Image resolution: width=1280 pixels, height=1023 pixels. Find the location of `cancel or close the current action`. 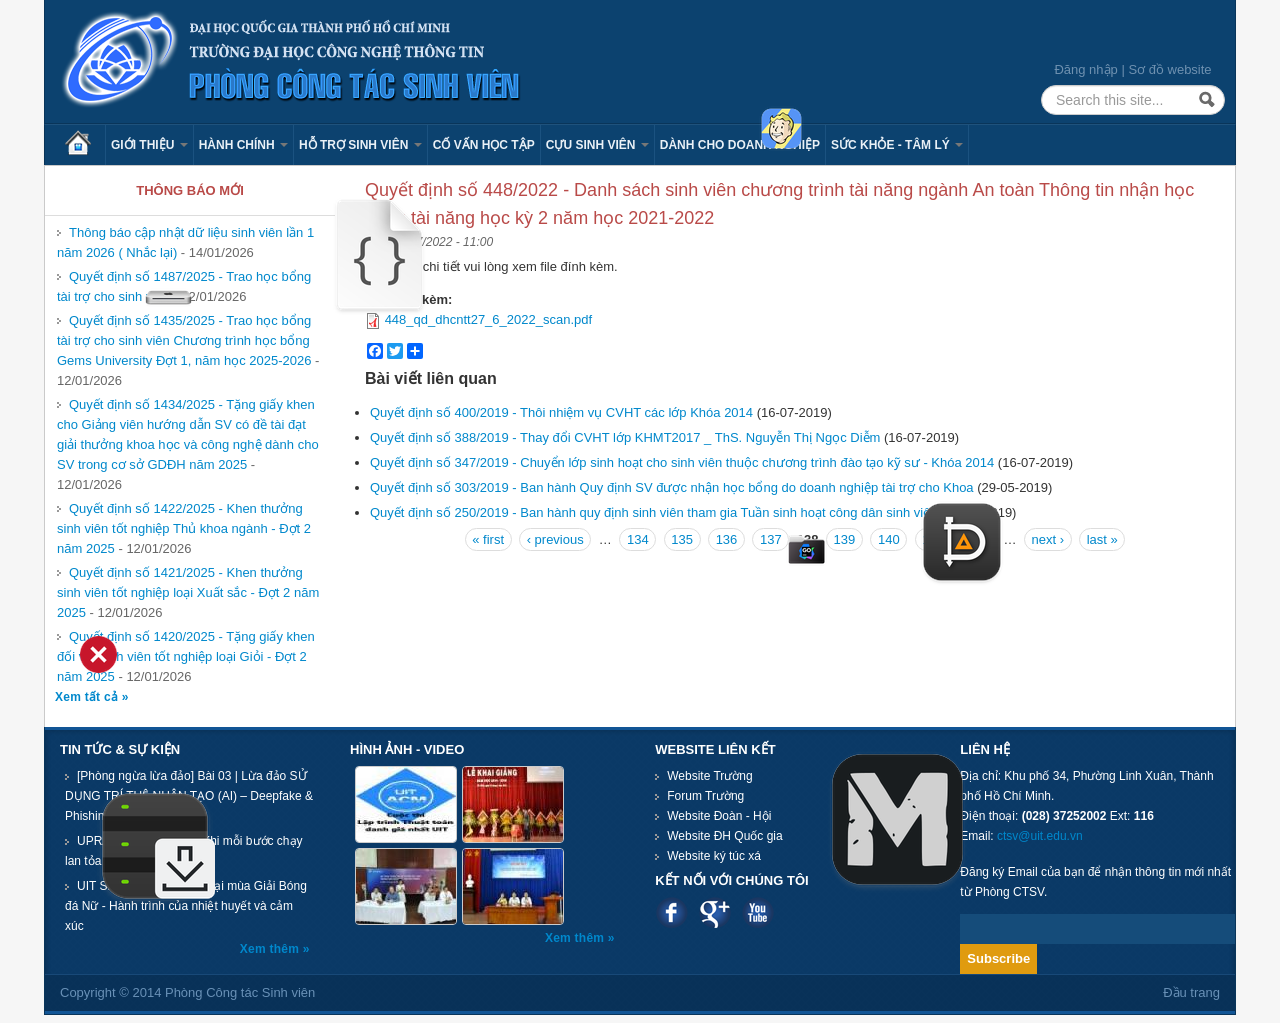

cancel or close the current action is located at coordinates (98, 654).